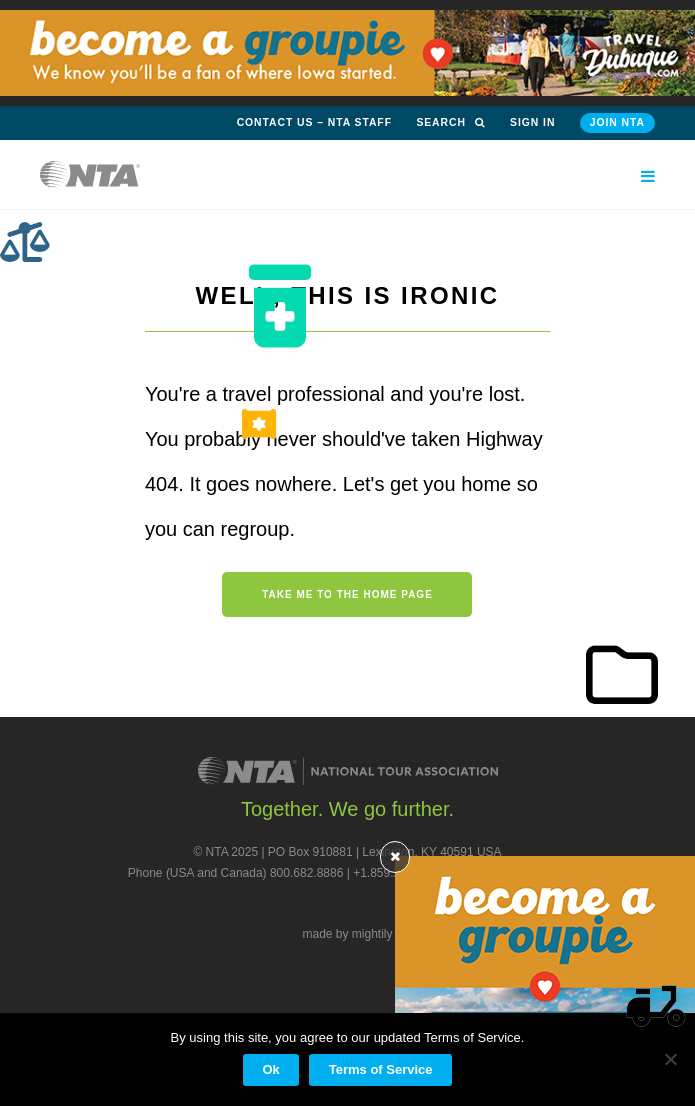 This screenshot has height=1106, width=695. What do you see at coordinates (656, 1006) in the screenshot?
I see `select moped or scooter delivery option` at bounding box center [656, 1006].